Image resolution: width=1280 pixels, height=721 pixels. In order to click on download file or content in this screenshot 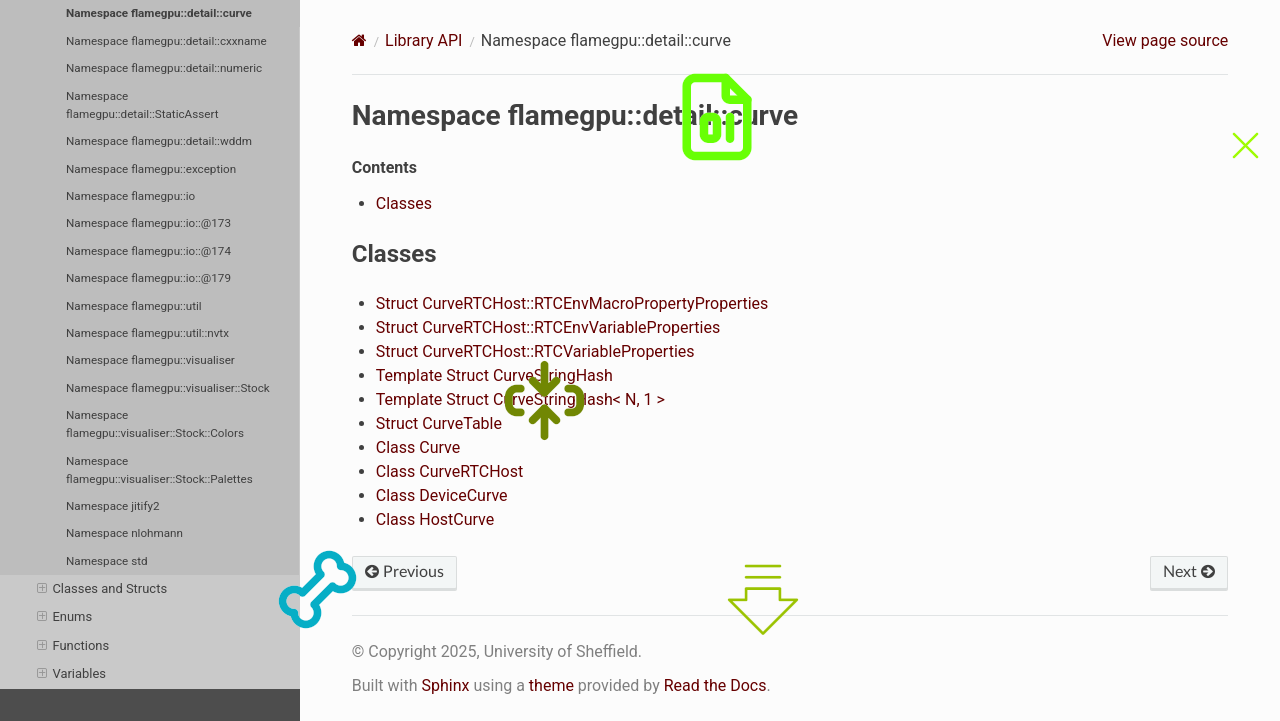, I will do `click(763, 597)`.